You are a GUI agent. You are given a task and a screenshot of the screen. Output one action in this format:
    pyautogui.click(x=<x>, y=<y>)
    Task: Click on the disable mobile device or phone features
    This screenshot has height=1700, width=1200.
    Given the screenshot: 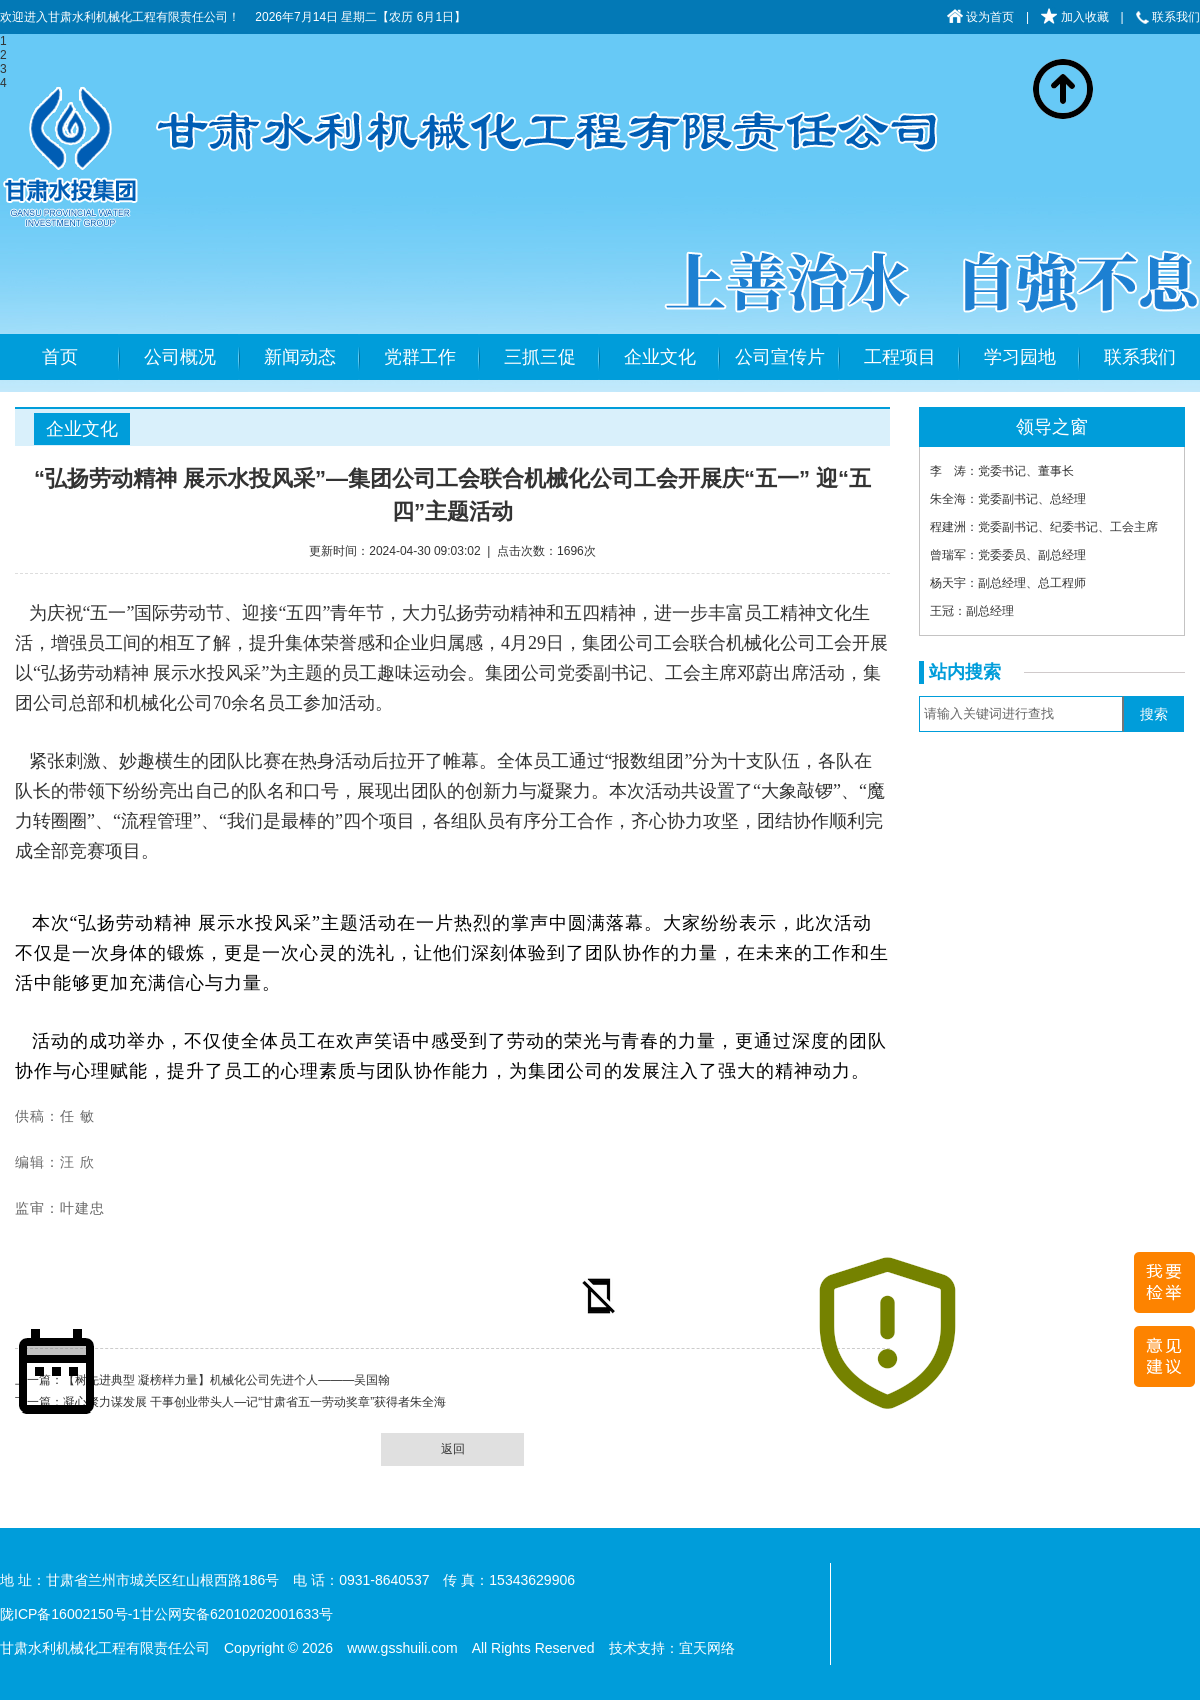 What is the action you would take?
    pyautogui.click(x=599, y=1296)
    